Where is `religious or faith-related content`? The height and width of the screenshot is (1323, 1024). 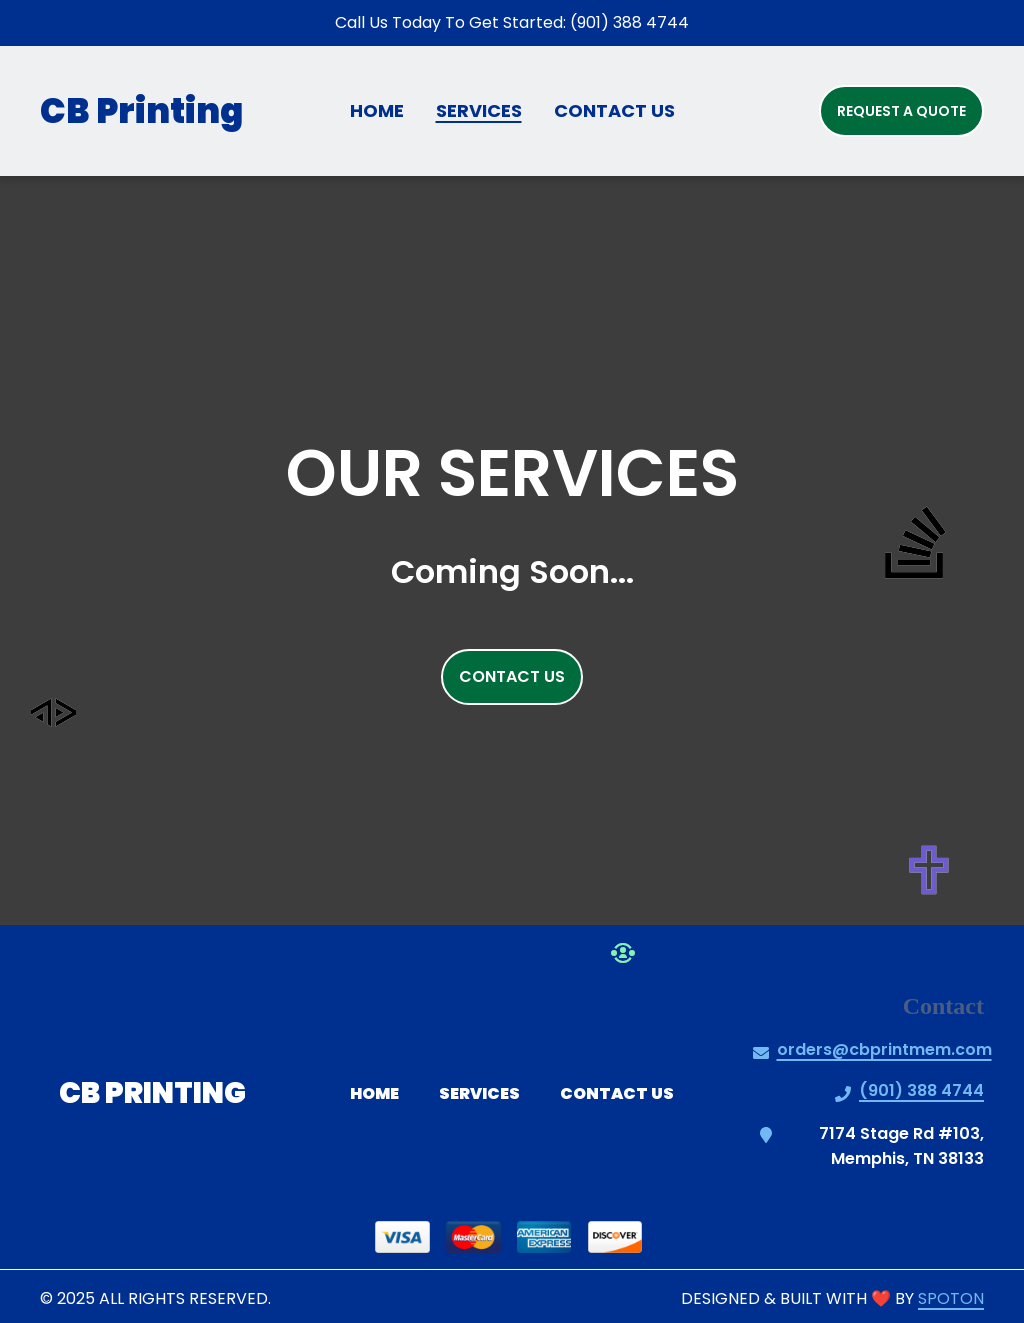
religious or faith-related content is located at coordinates (929, 870).